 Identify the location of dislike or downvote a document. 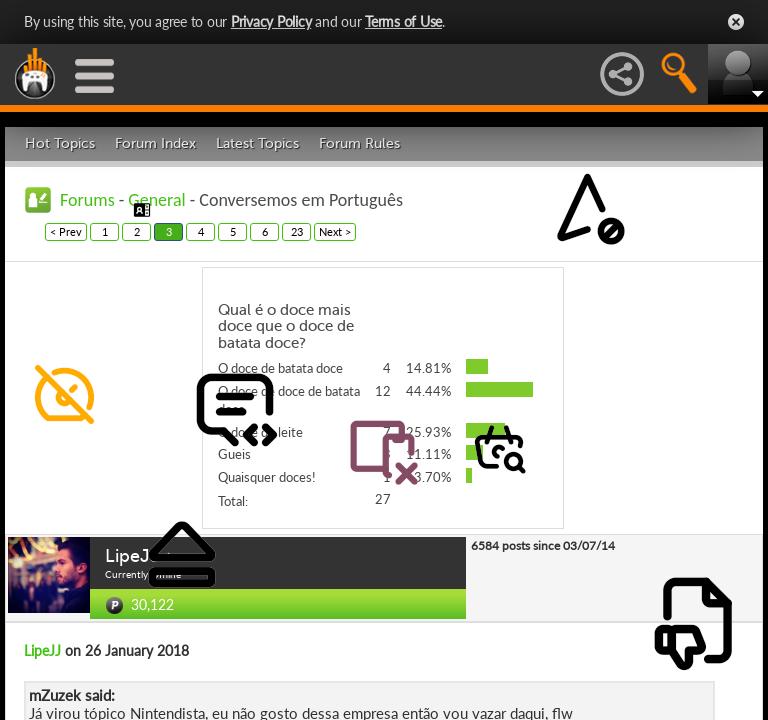
(697, 620).